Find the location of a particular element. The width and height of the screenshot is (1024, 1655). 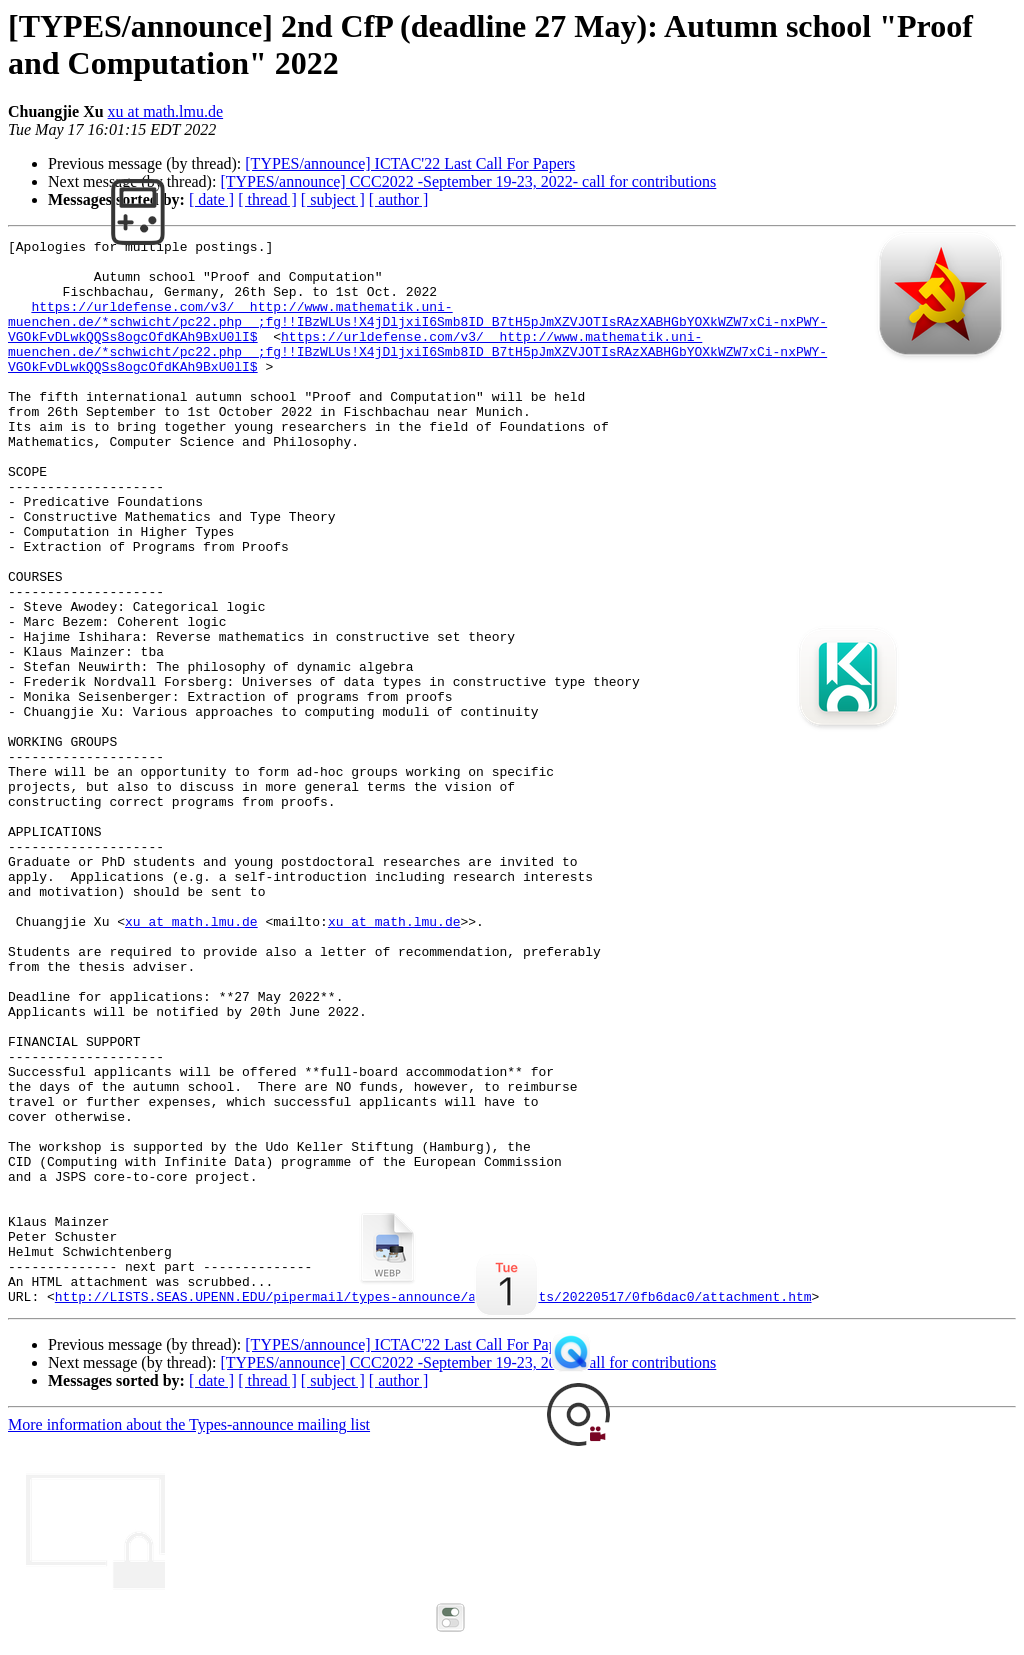

indicates video disc or DVD media is located at coordinates (578, 1414).